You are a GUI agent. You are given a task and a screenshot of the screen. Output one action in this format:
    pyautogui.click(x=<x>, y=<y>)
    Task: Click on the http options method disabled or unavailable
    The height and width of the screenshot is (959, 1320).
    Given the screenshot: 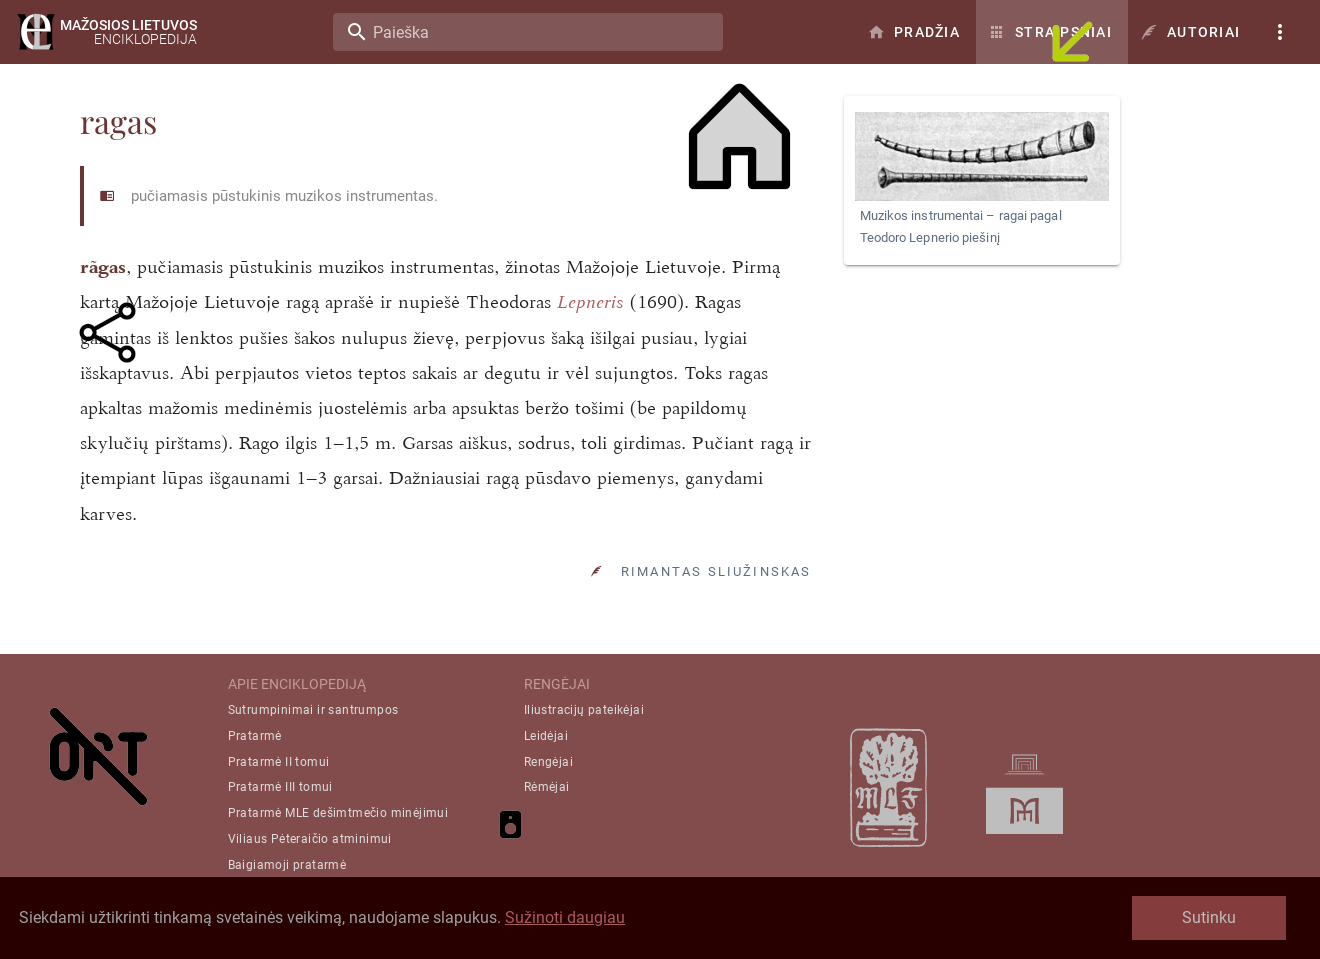 What is the action you would take?
    pyautogui.click(x=98, y=756)
    